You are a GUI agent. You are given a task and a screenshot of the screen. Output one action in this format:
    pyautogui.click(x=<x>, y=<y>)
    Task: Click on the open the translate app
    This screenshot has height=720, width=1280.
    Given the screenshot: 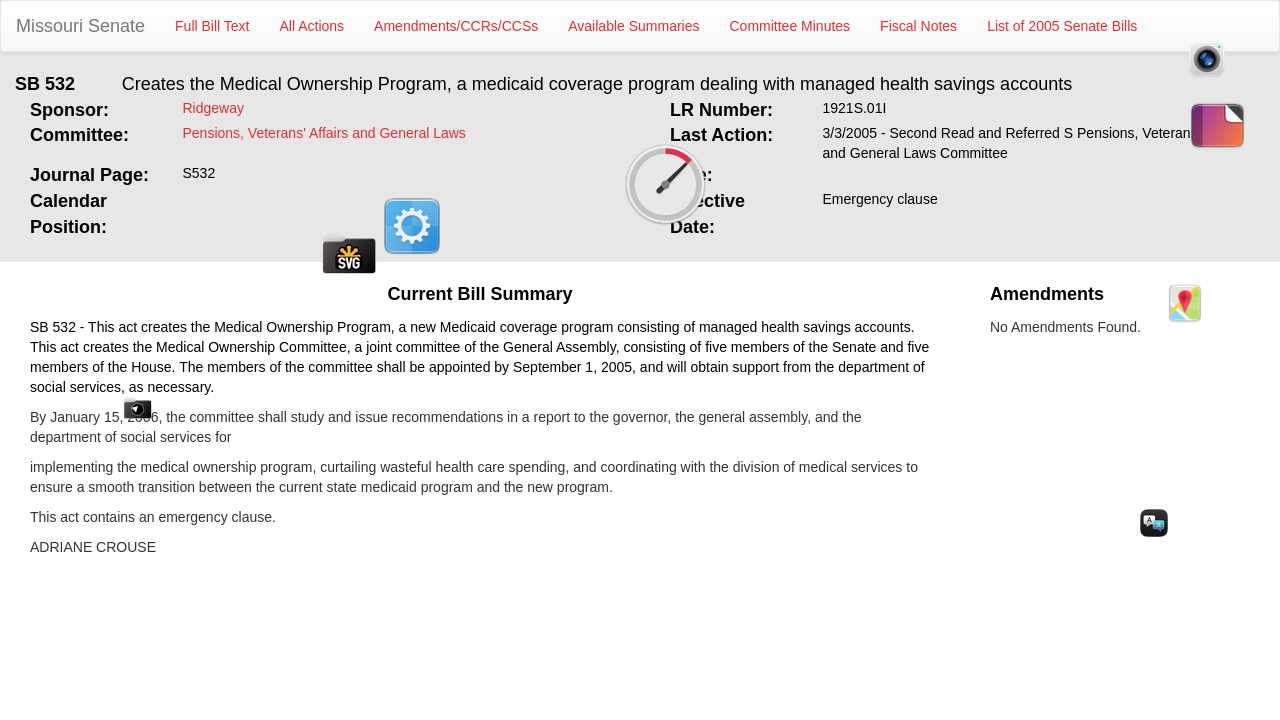 What is the action you would take?
    pyautogui.click(x=1154, y=523)
    